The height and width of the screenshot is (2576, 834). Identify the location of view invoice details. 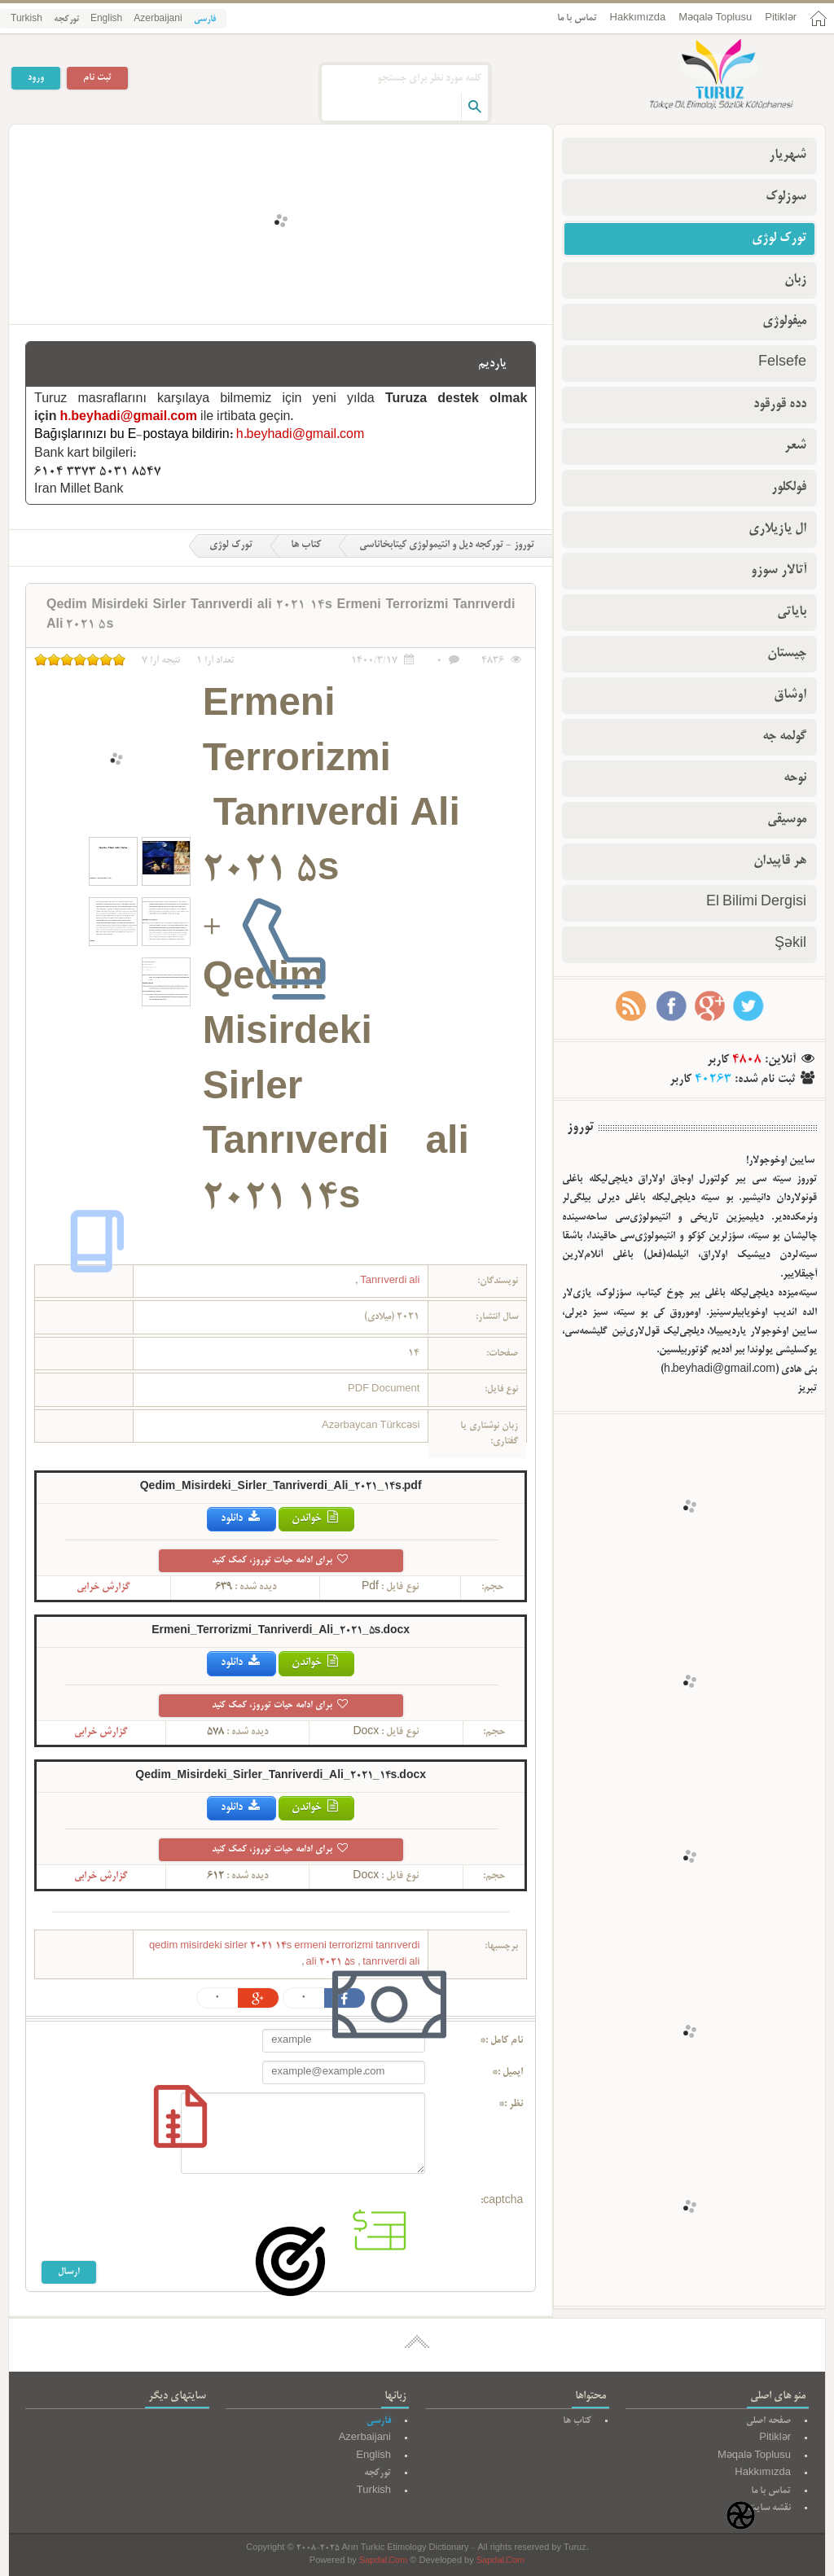
(380, 2231).